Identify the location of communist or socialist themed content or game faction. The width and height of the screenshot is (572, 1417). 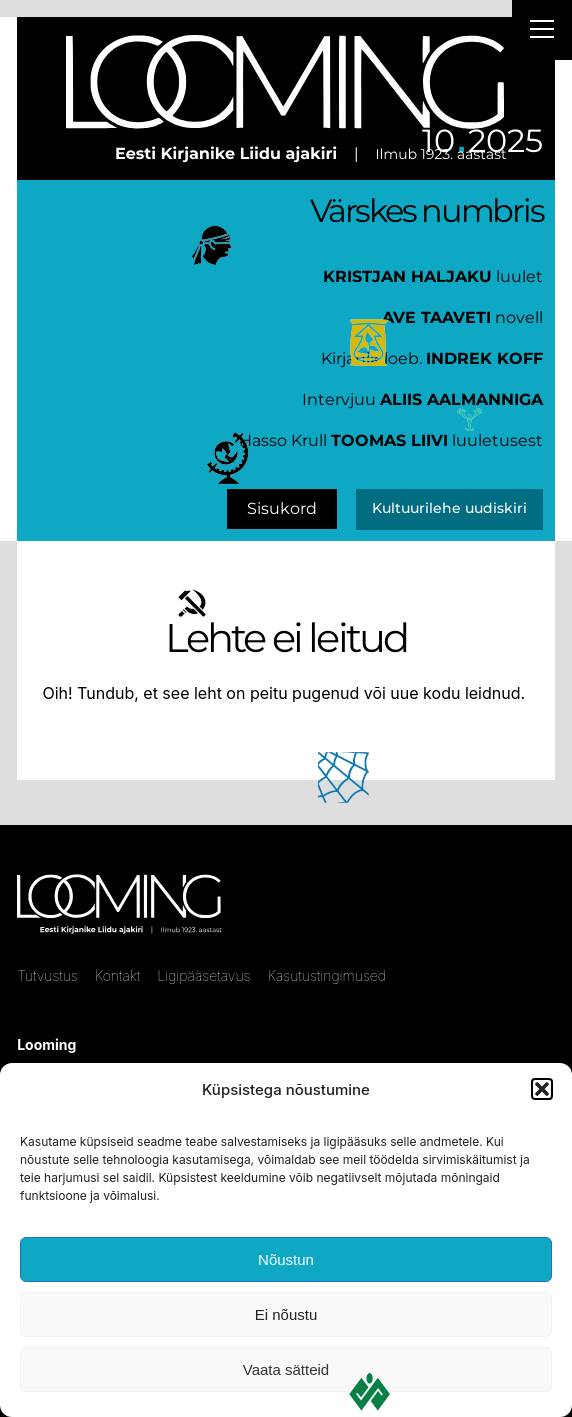
(192, 603).